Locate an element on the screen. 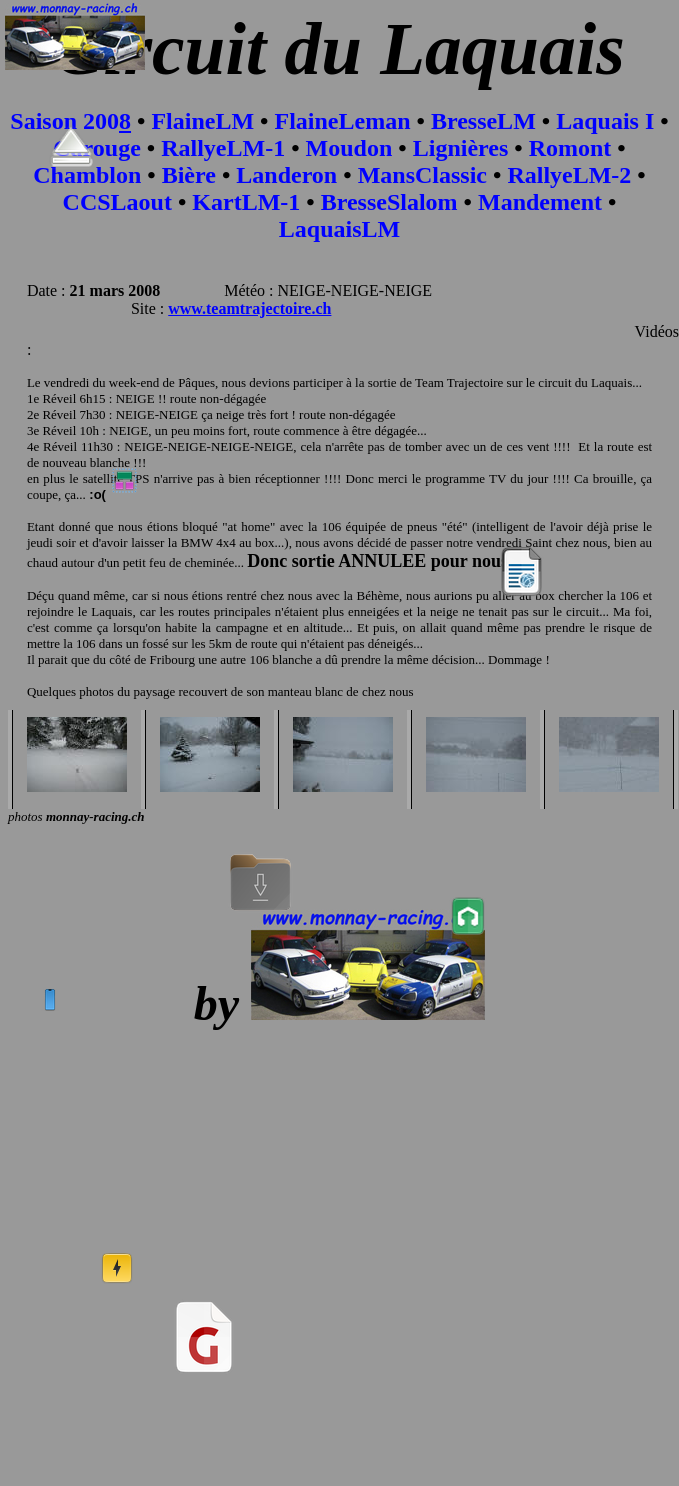 The image size is (679, 1486). an LMMS music project file is located at coordinates (468, 916).